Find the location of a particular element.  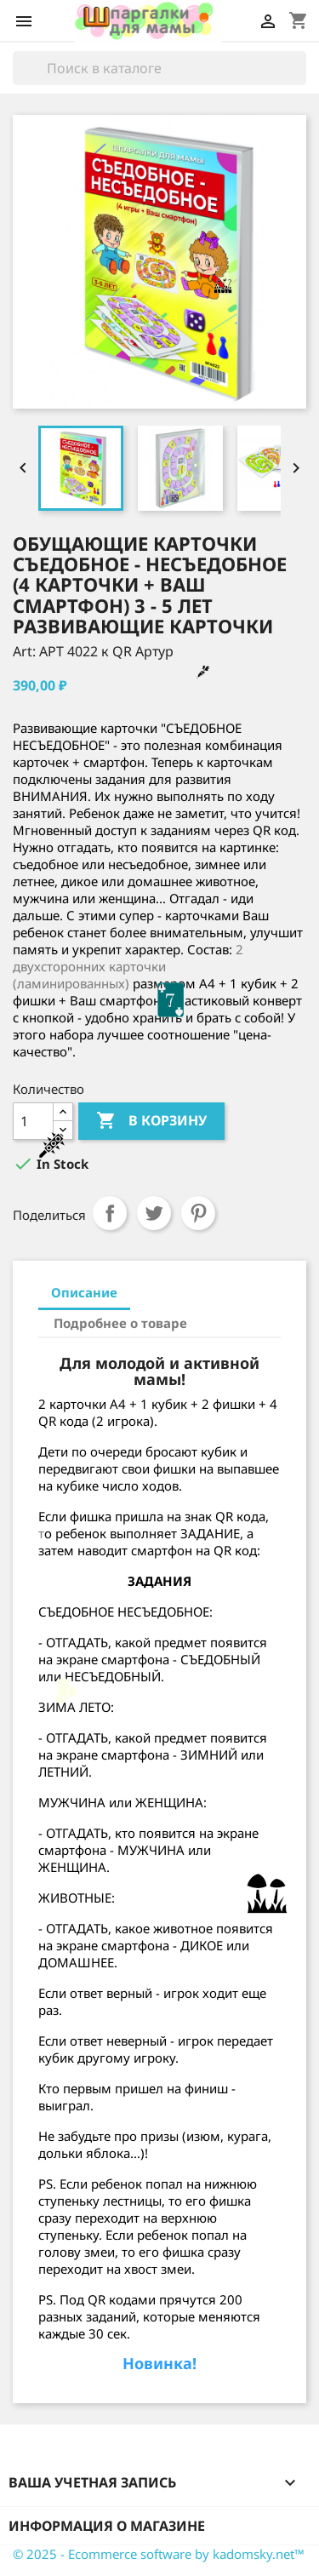

forage for mushrooms in the wild is located at coordinates (266, 1892).